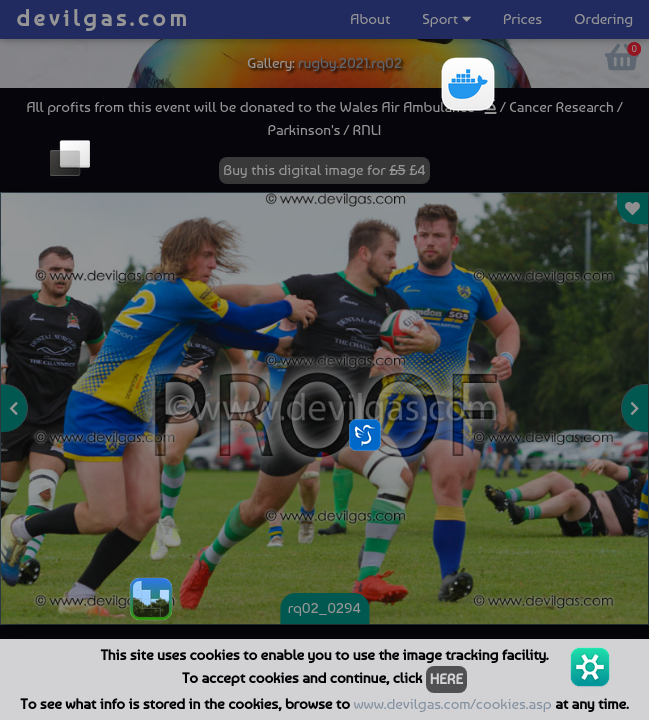 This screenshot has width=649, height=720. I want to click on open whaler docker container management app, so click(468, 83).